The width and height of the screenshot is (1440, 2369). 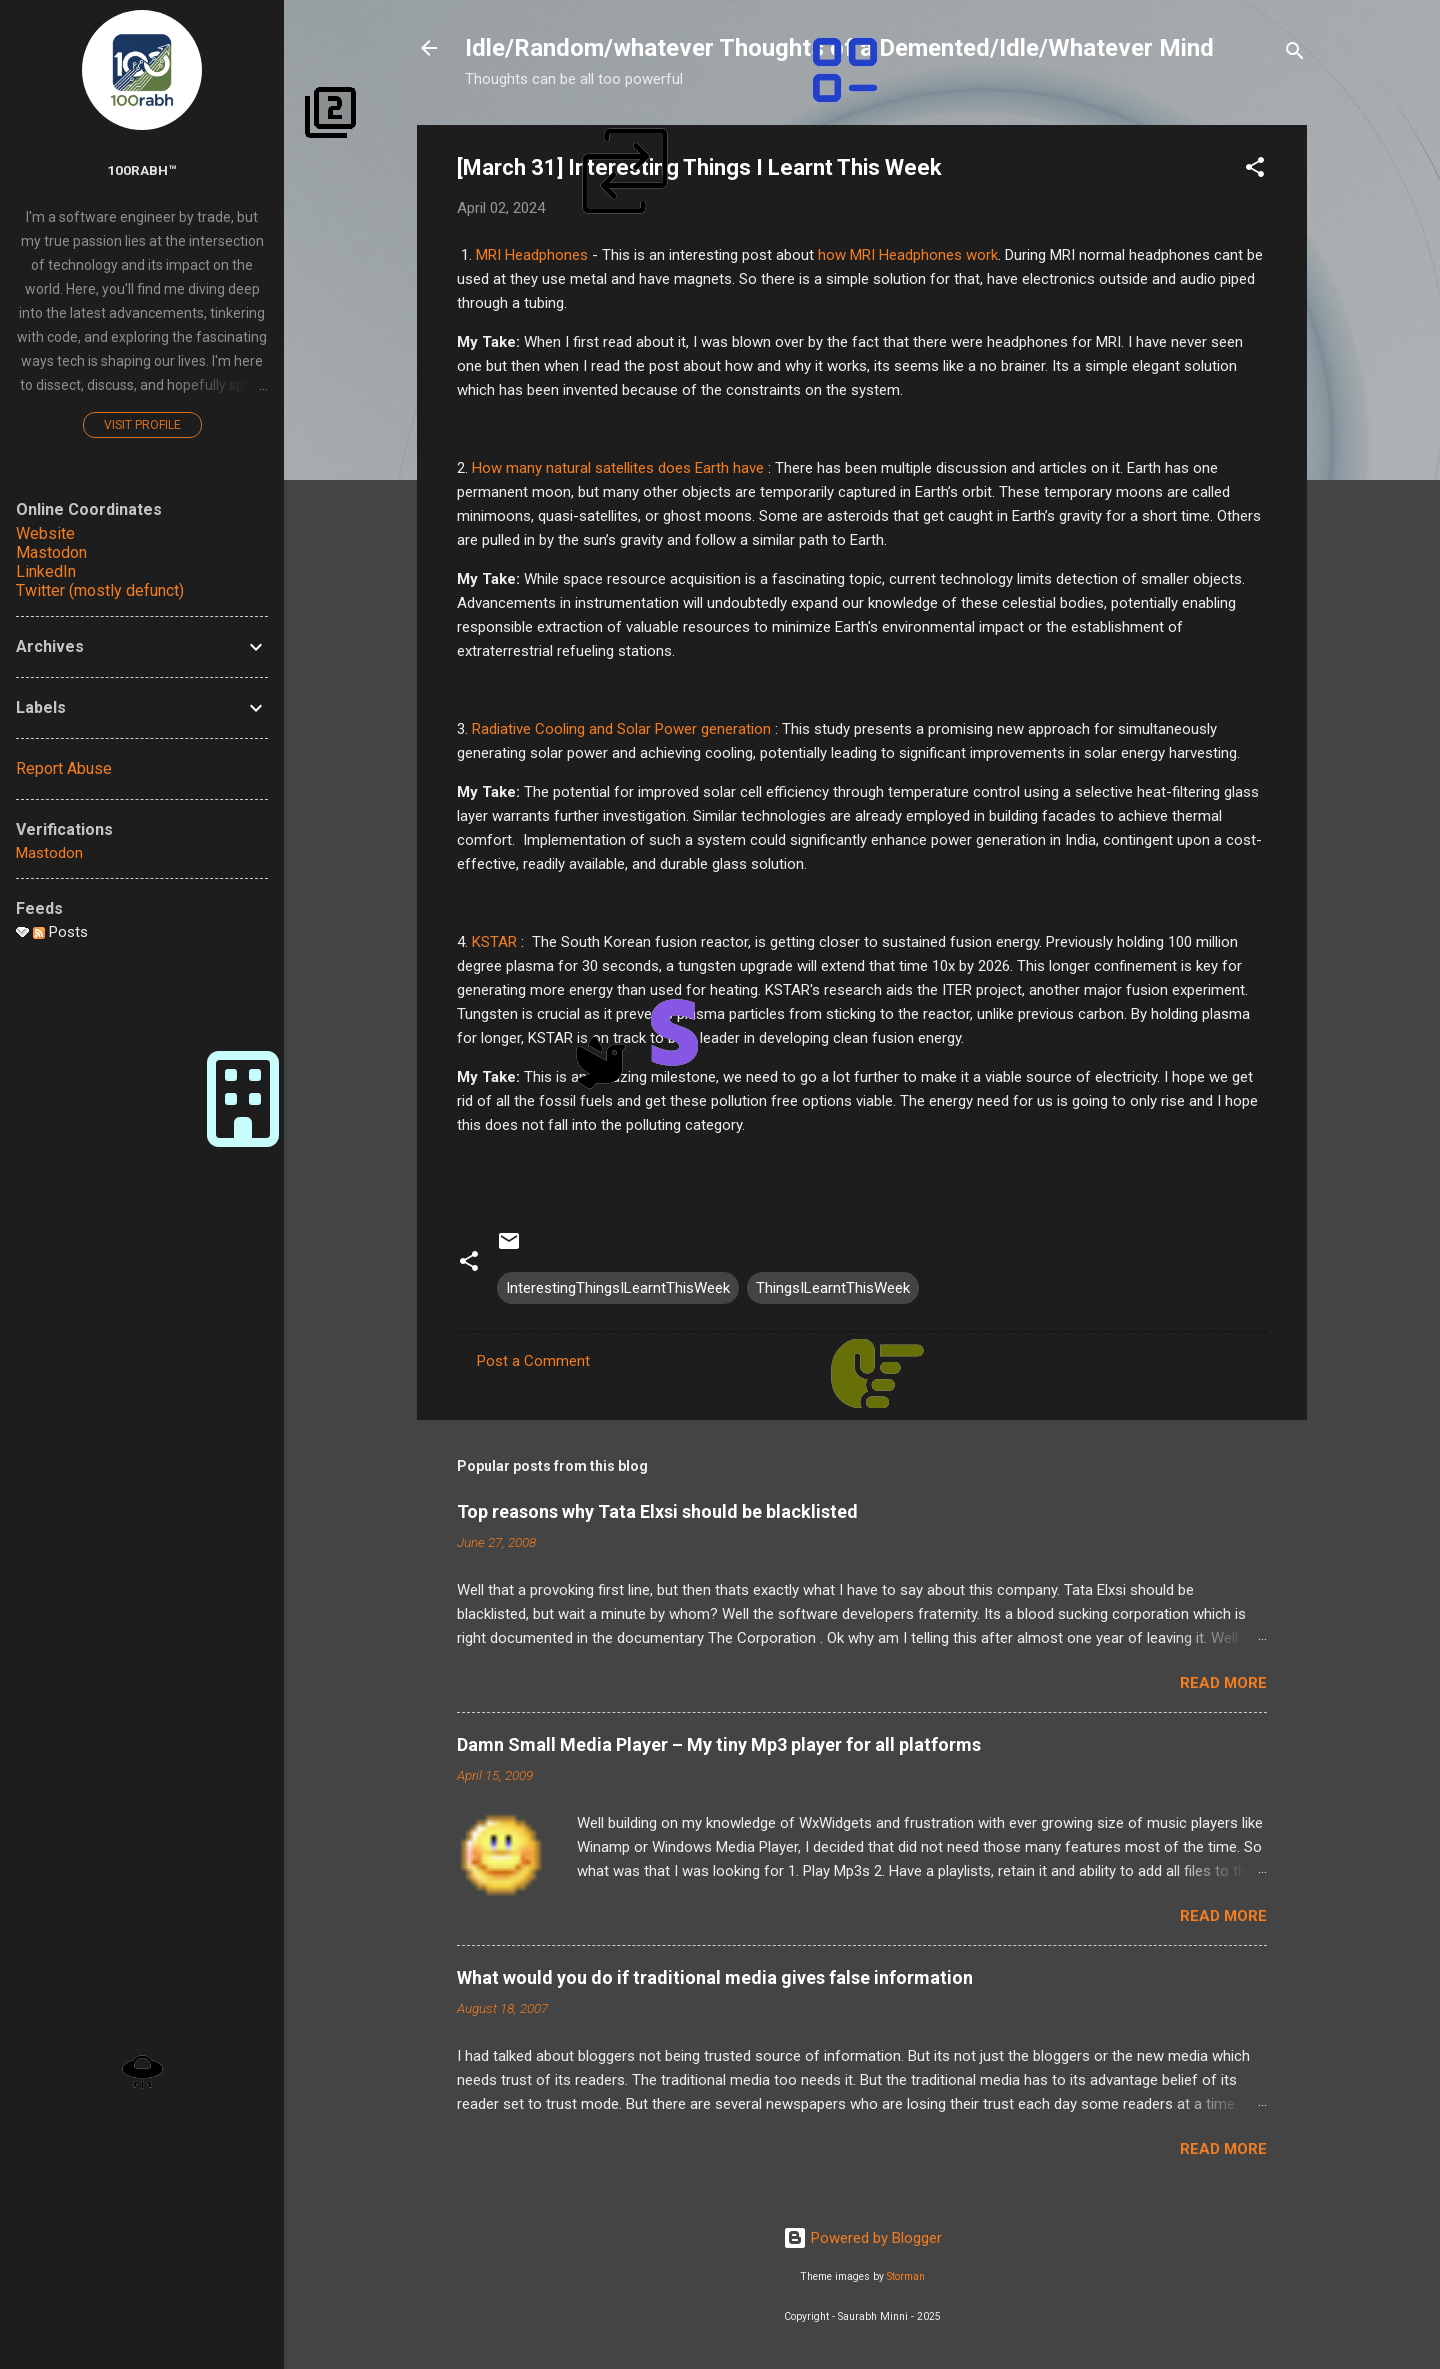 What do you see at coordinates (674, 1032) in the screenshot?
I see `stripe payment integration` at bounding box center [674, 1032].